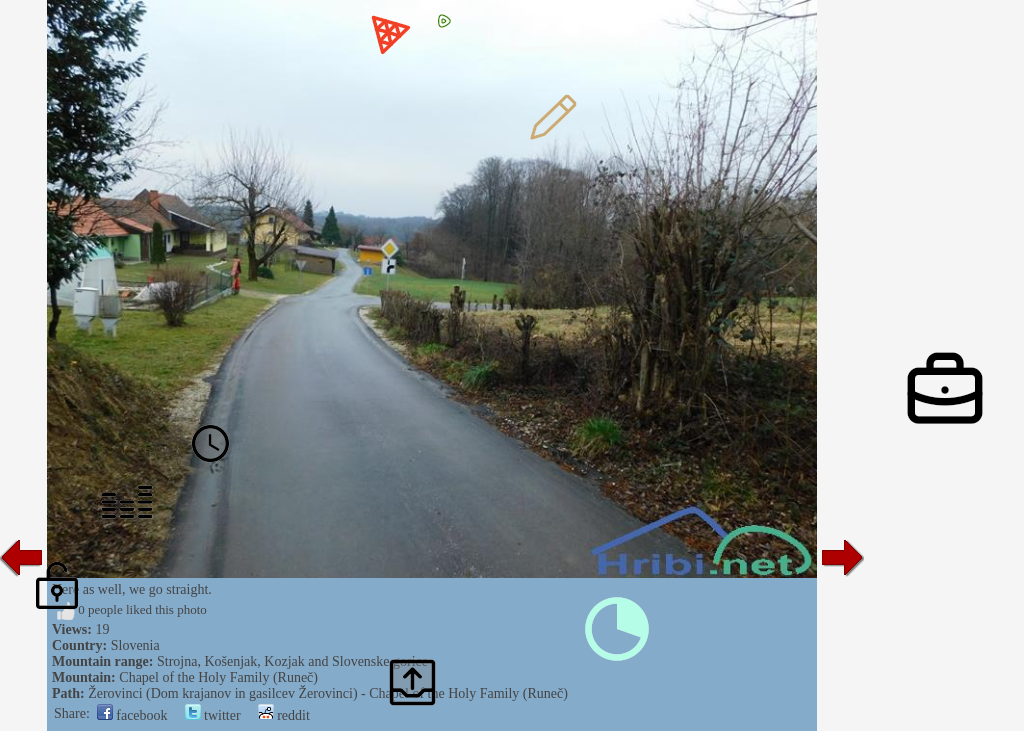 This screenshot has width=1024, height=731. I want to click on indicates 30% progress or completion, so click(617, 629).